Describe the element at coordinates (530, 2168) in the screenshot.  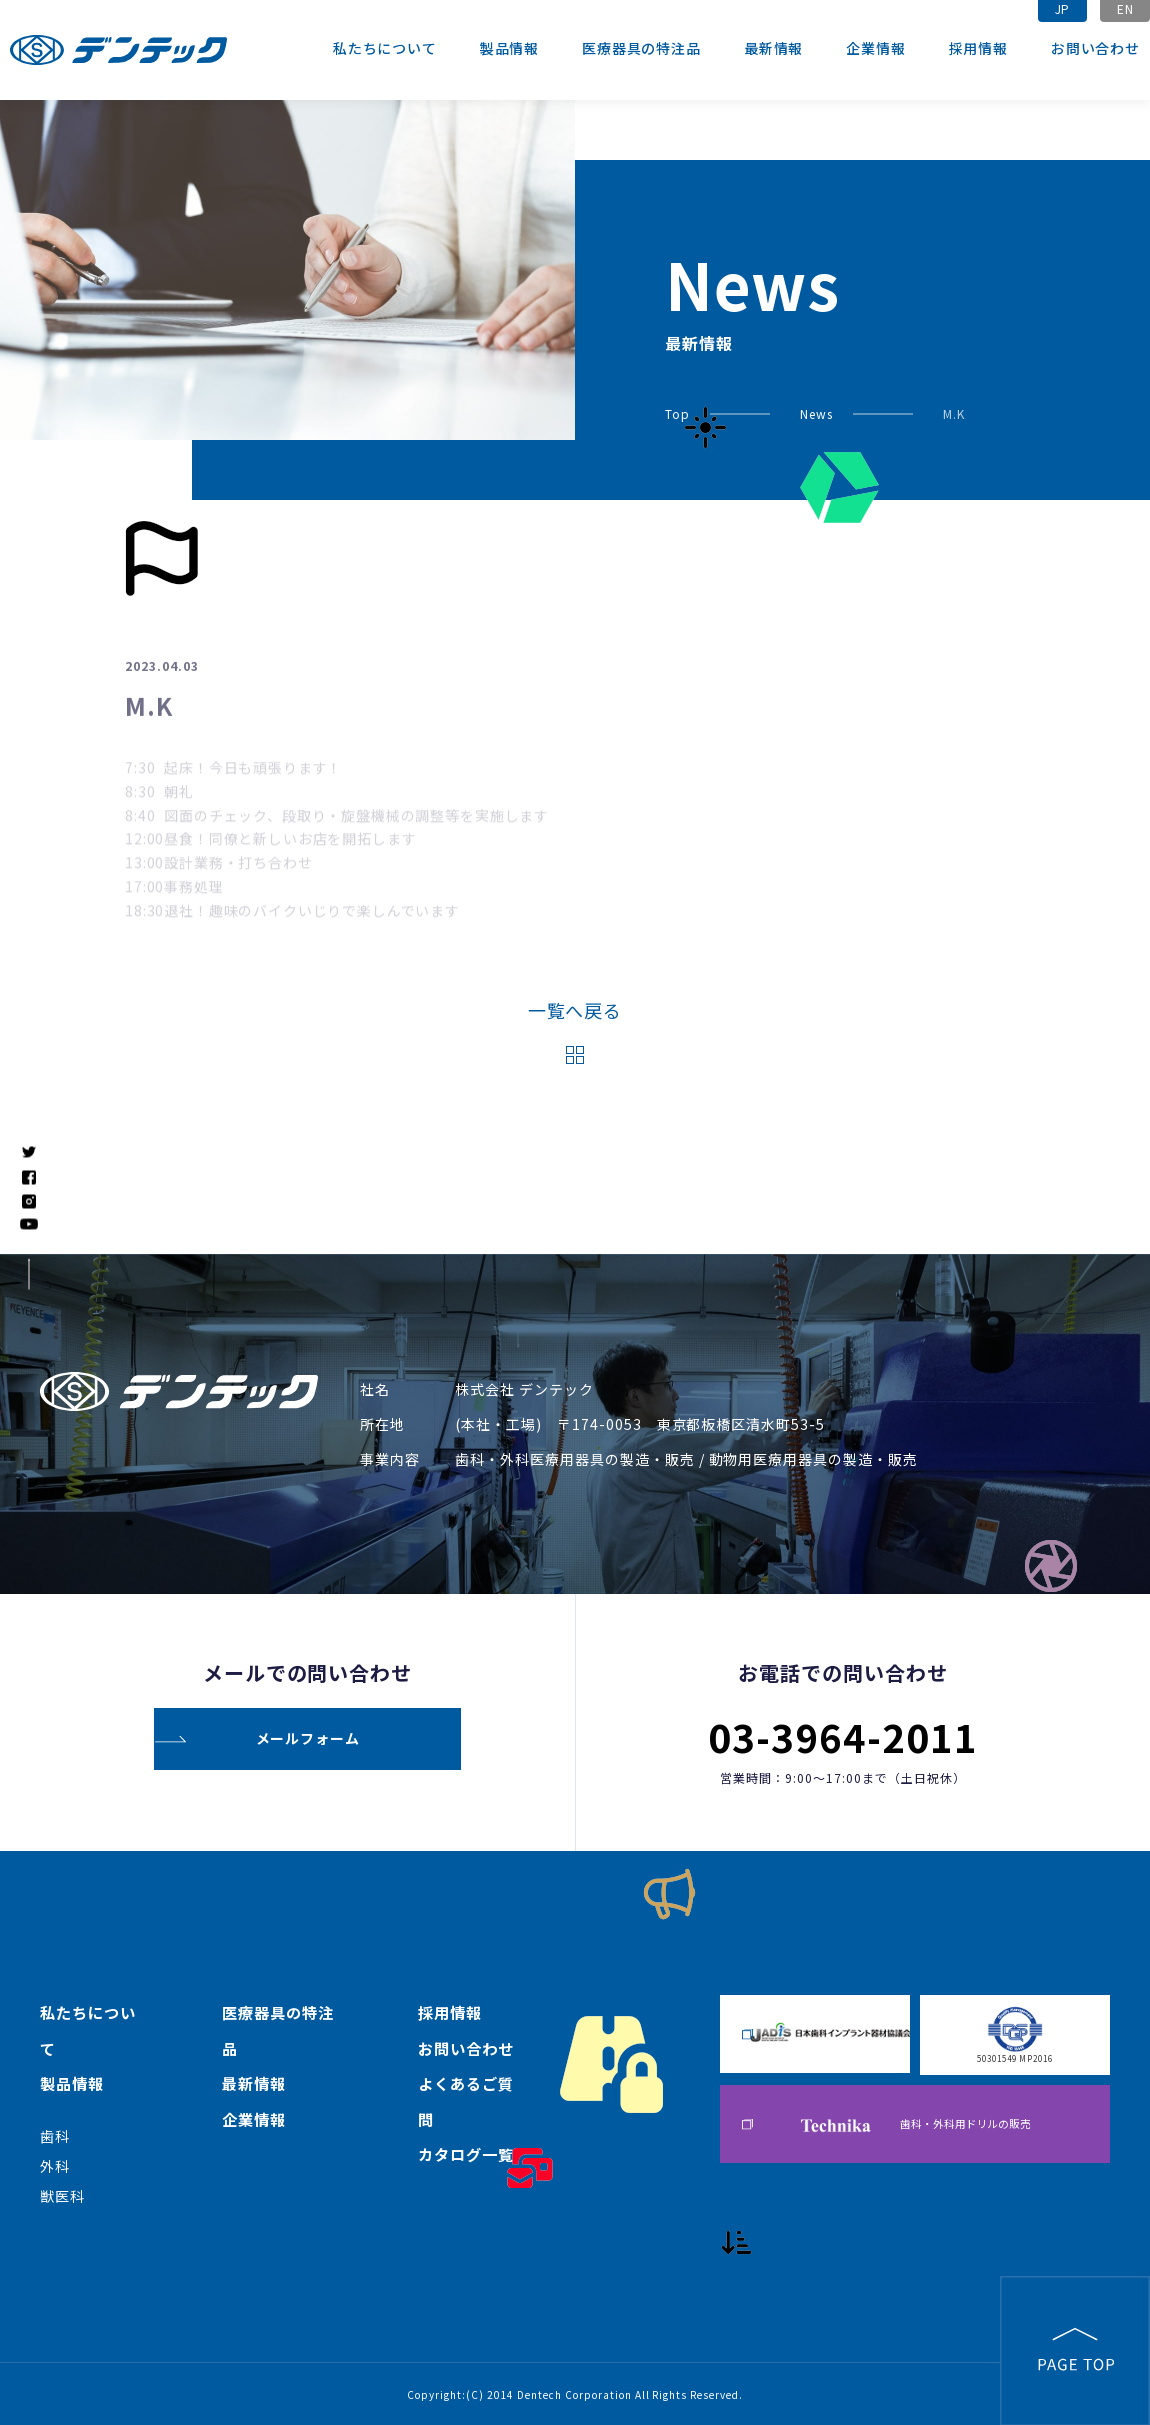
I see `access bulk mail or mass email tools` at that location.